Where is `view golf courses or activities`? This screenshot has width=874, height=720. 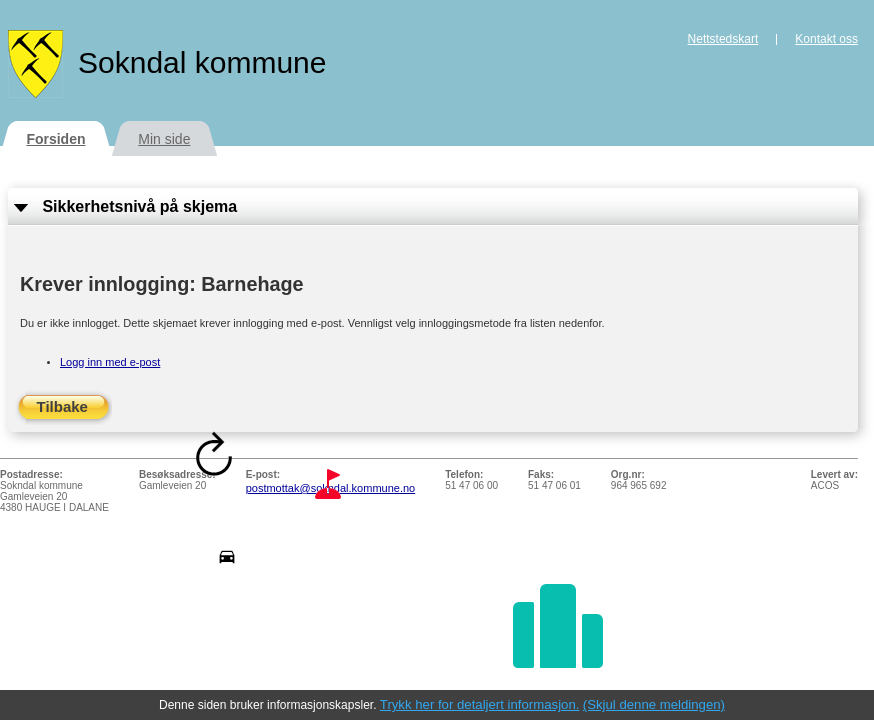
view golf courses or activities is located at coordinates (328, 484).